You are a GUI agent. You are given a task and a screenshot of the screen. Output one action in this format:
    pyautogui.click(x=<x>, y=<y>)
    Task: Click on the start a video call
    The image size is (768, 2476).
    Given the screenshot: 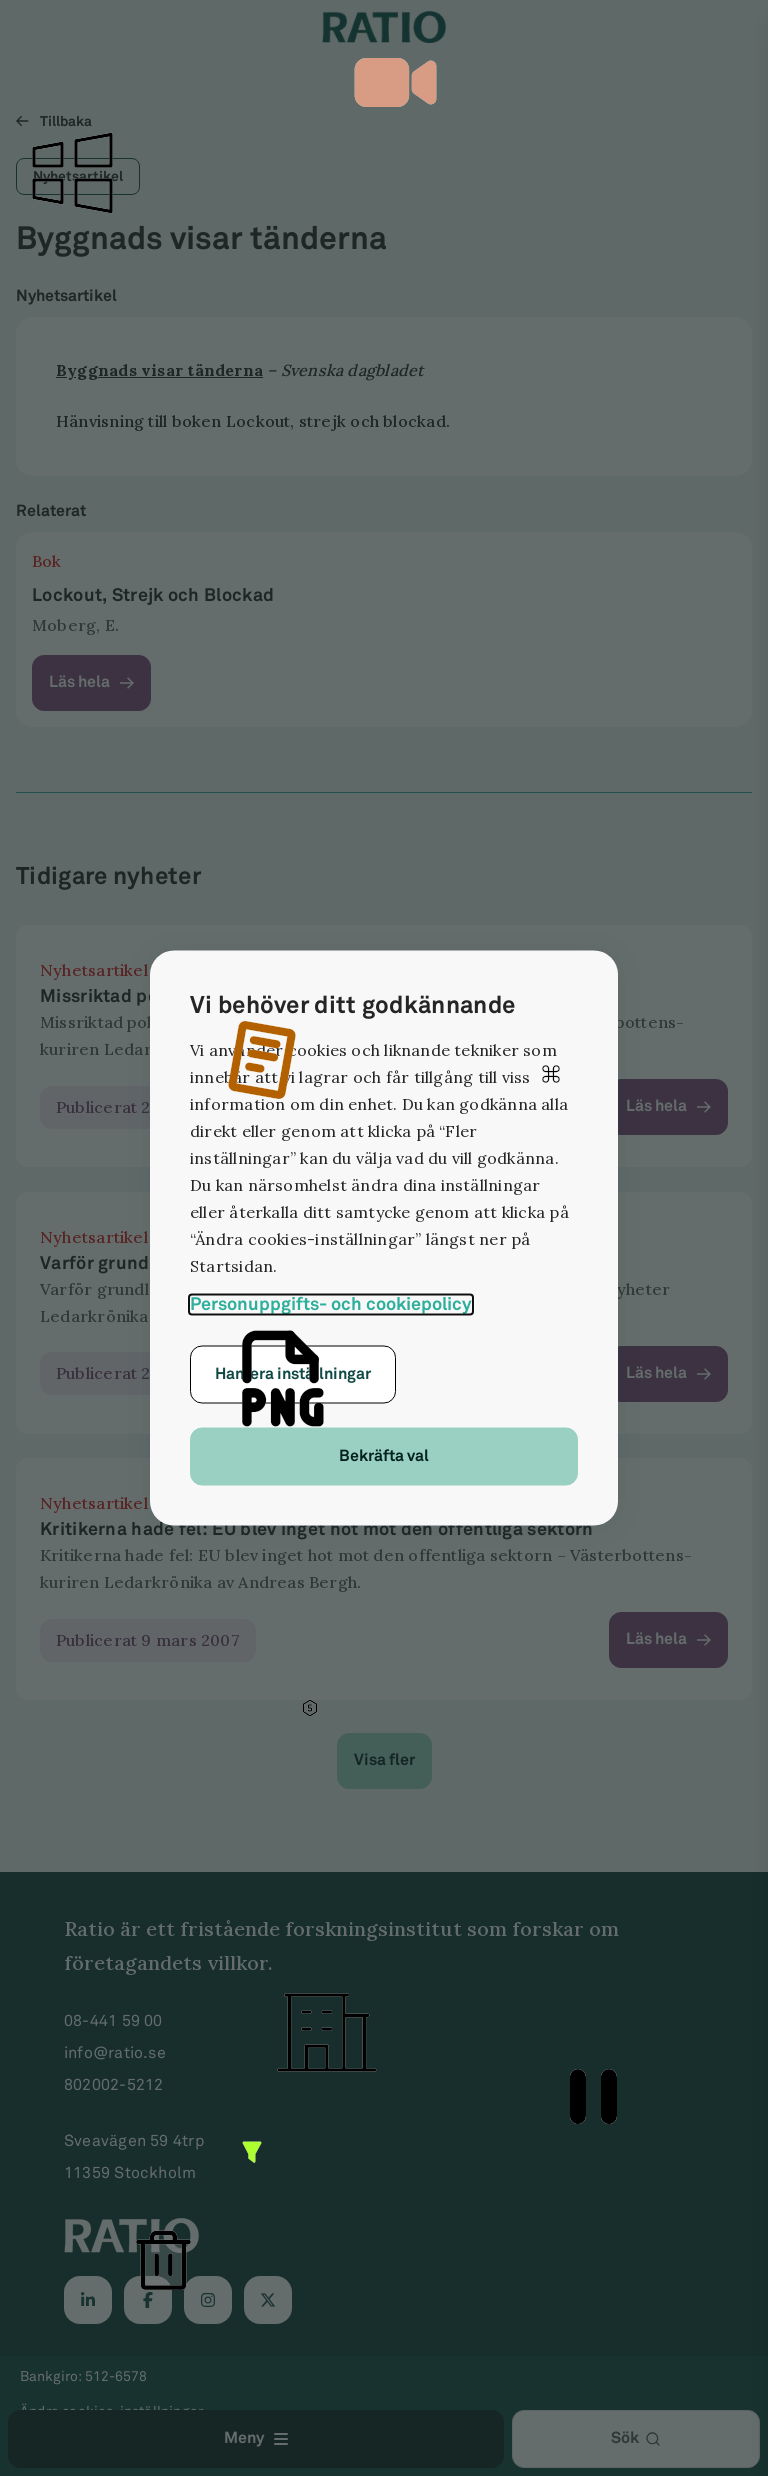 What is the action you would take?
    pyautogui.click(x=395, y=82)
    